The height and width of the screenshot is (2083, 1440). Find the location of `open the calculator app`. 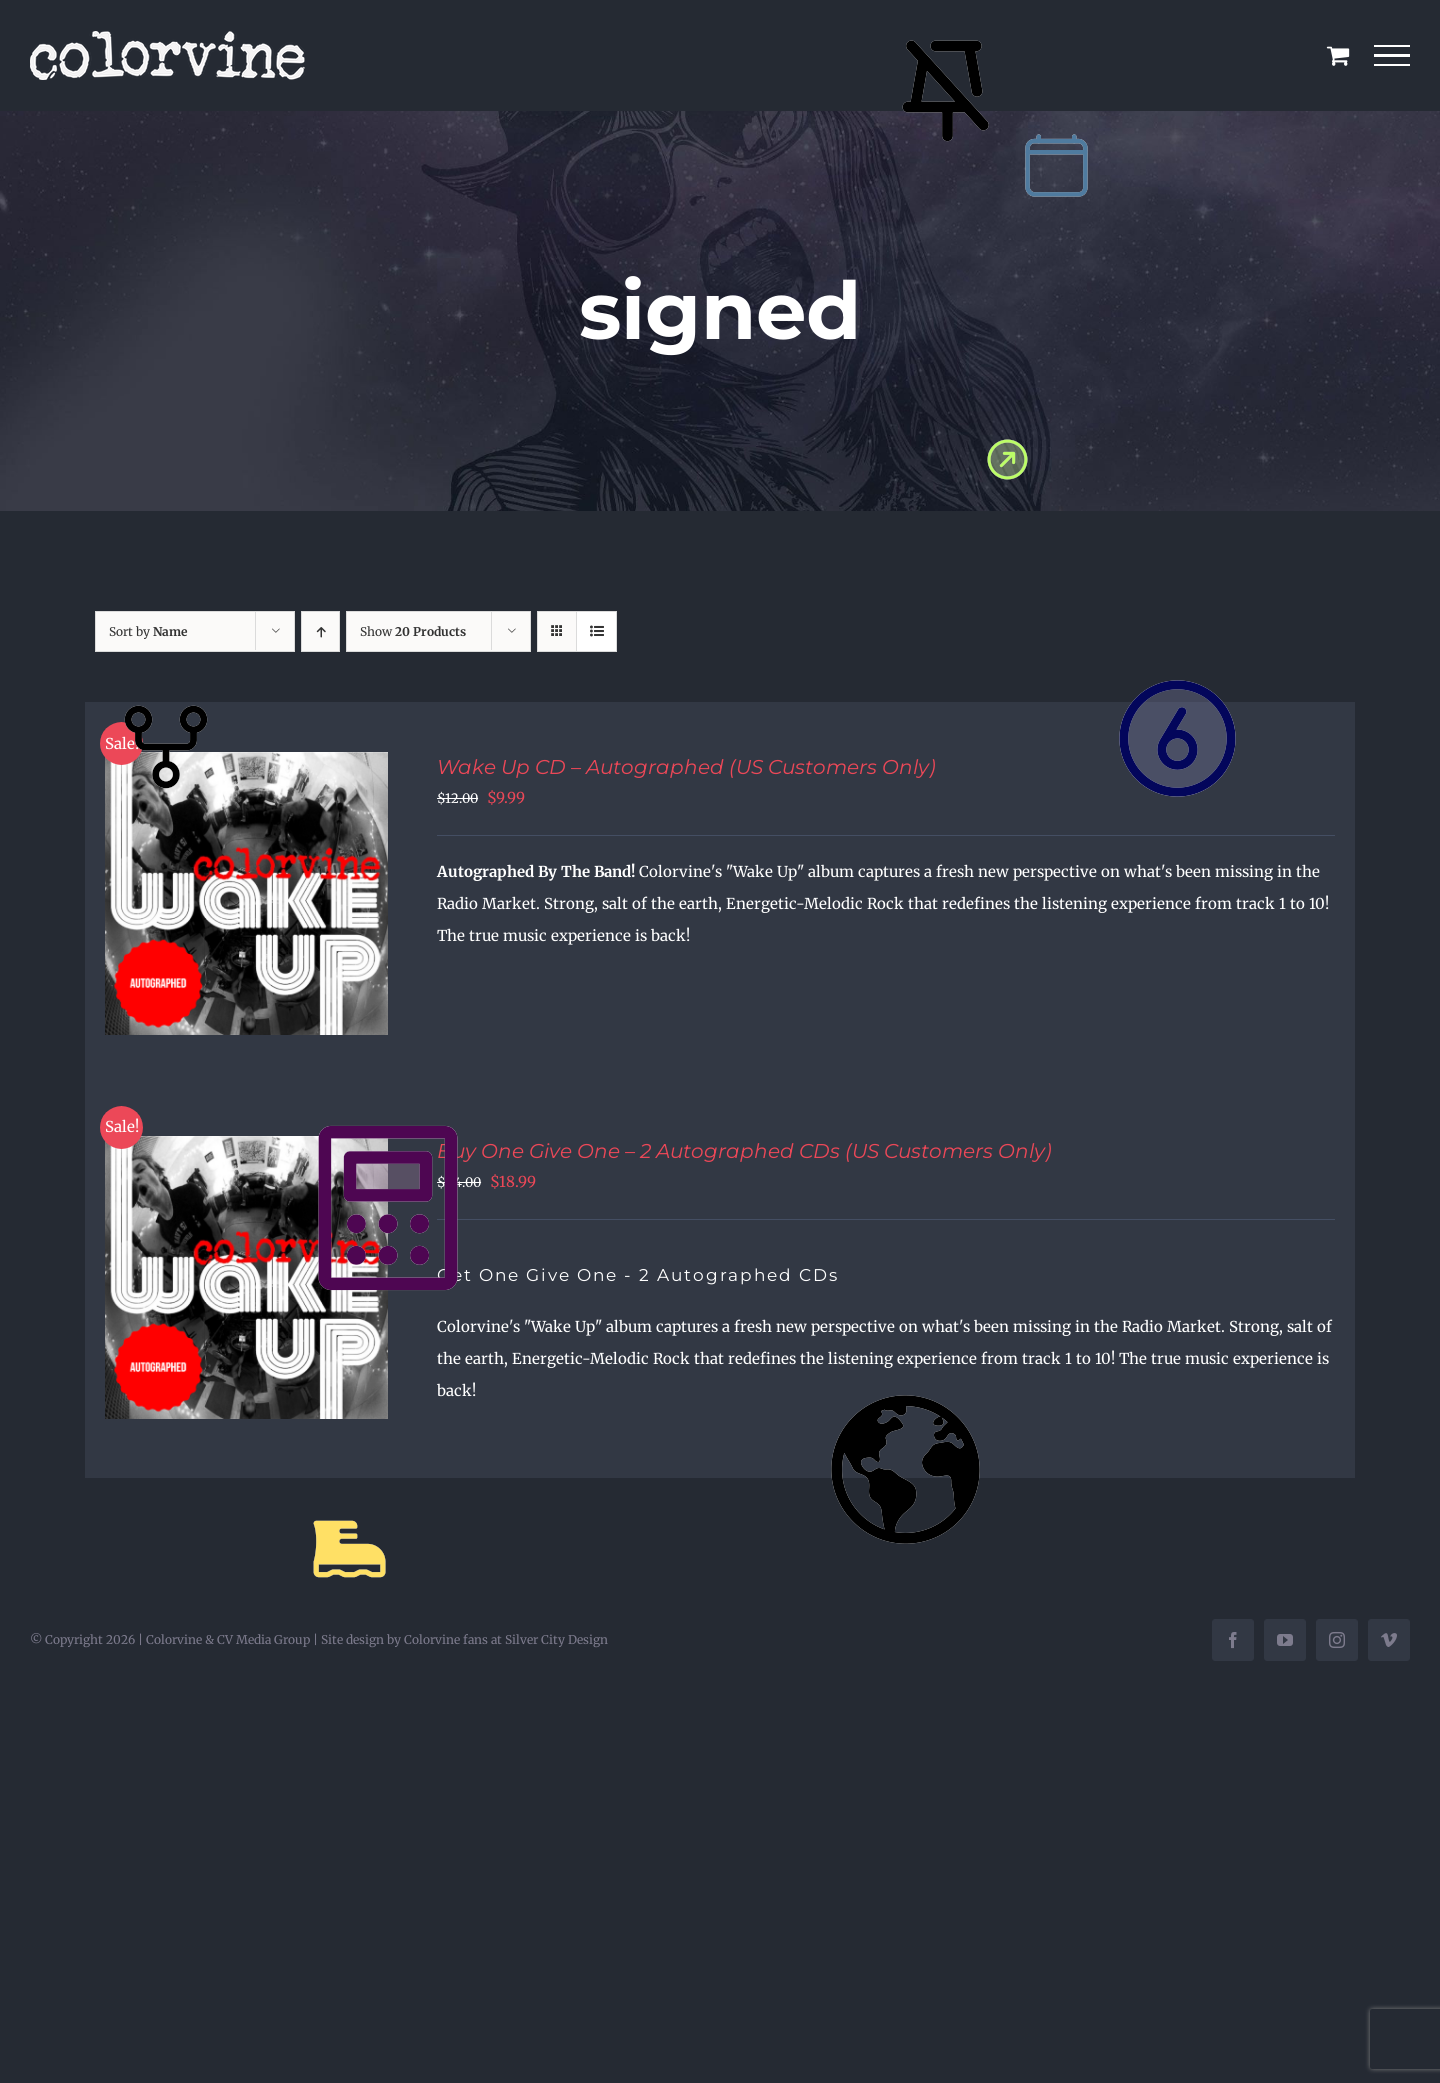

open the calculator app is located at coordinates (388, 1208).